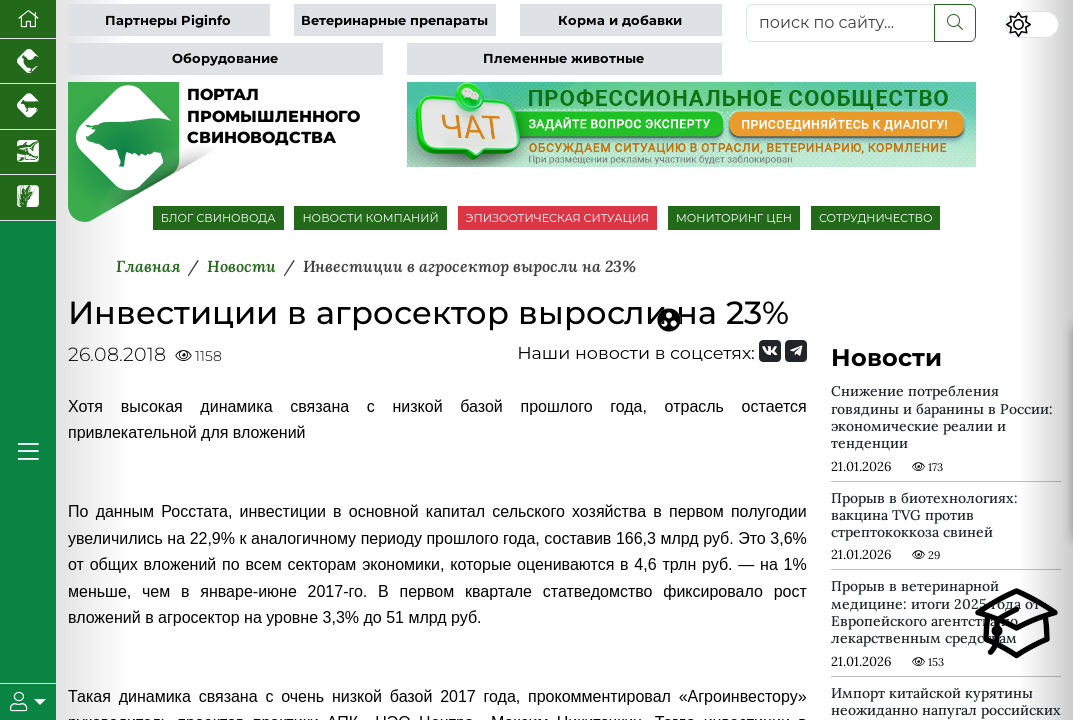 The image size is (1073, 720). What do you see at coordinates (669, 320) in the screenshot?
I see `view or manage group workspaces` at bounding box center [669, 320].